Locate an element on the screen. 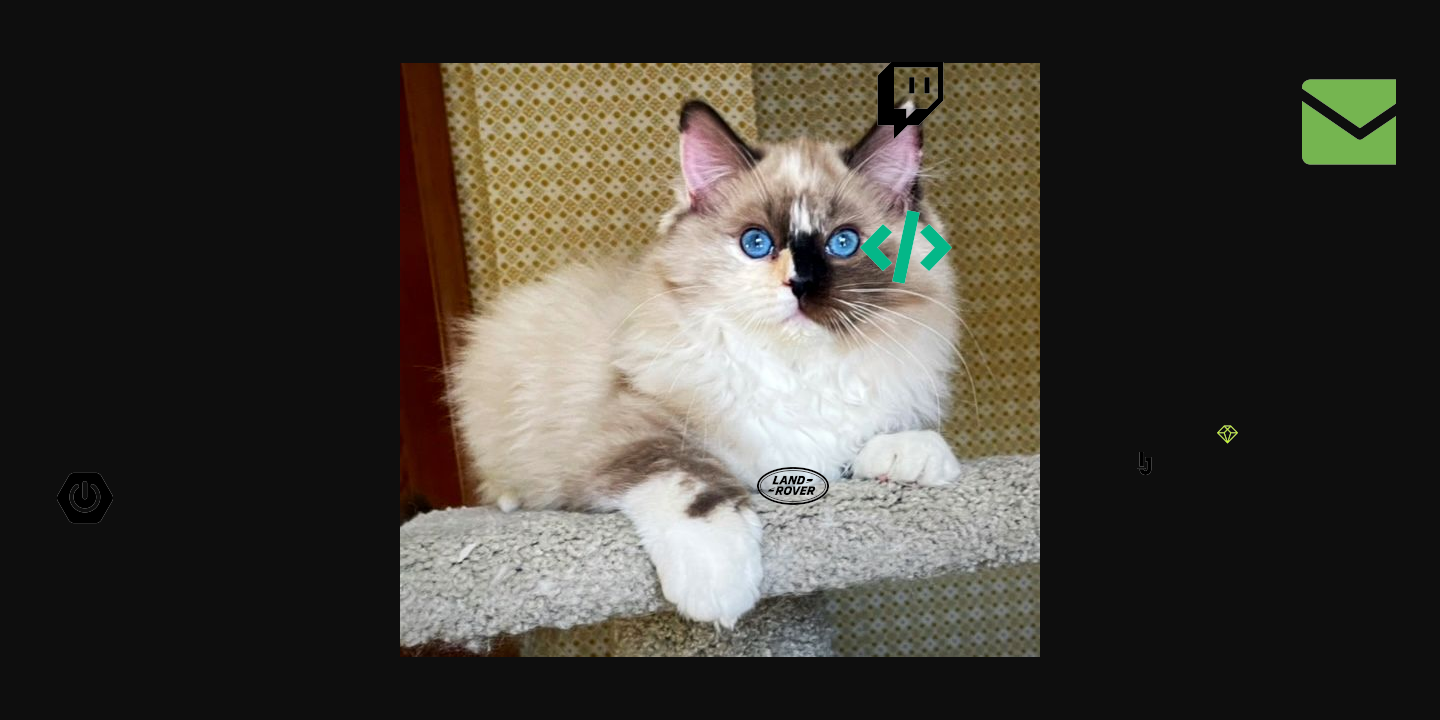  spring boot framework logo is located at coordinates (85, 498).